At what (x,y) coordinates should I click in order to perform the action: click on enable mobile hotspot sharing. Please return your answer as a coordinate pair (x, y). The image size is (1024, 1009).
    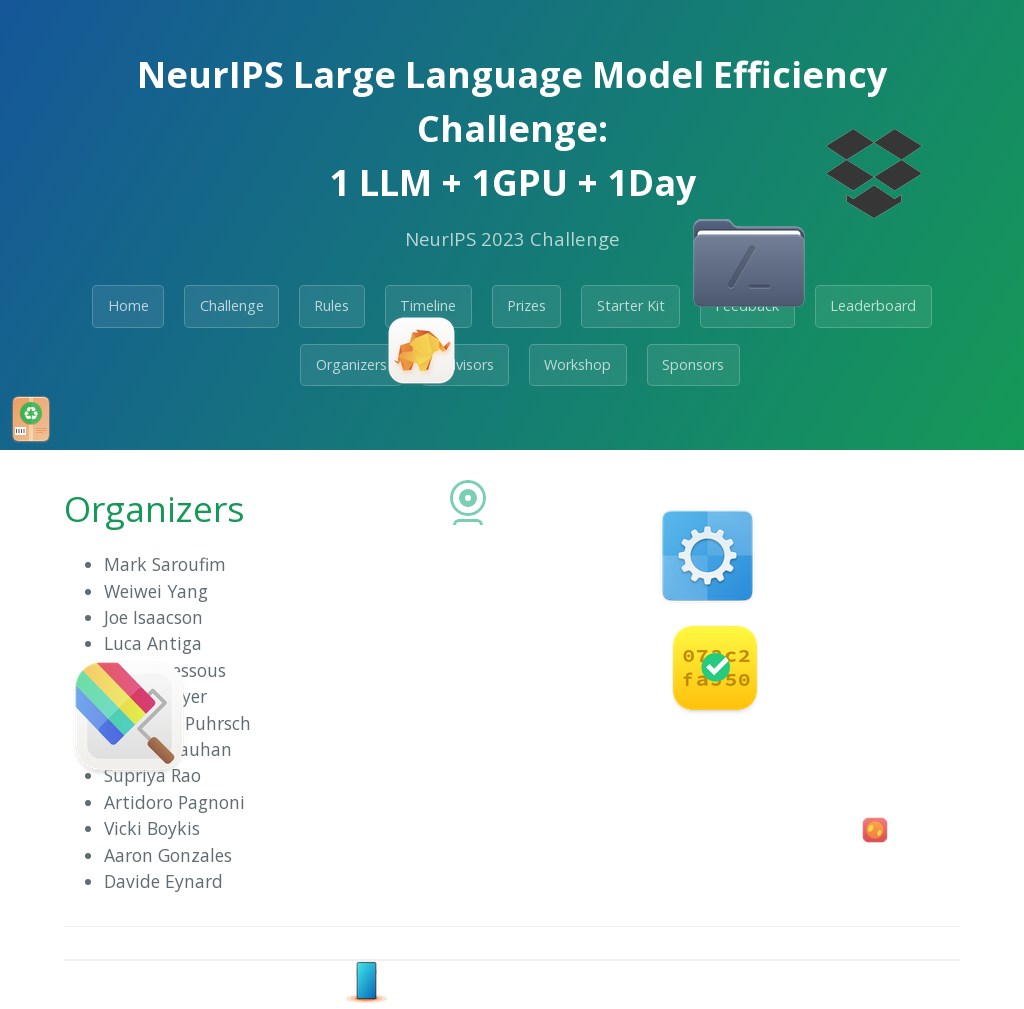
    Looking at the image, I should click on (366, 982).